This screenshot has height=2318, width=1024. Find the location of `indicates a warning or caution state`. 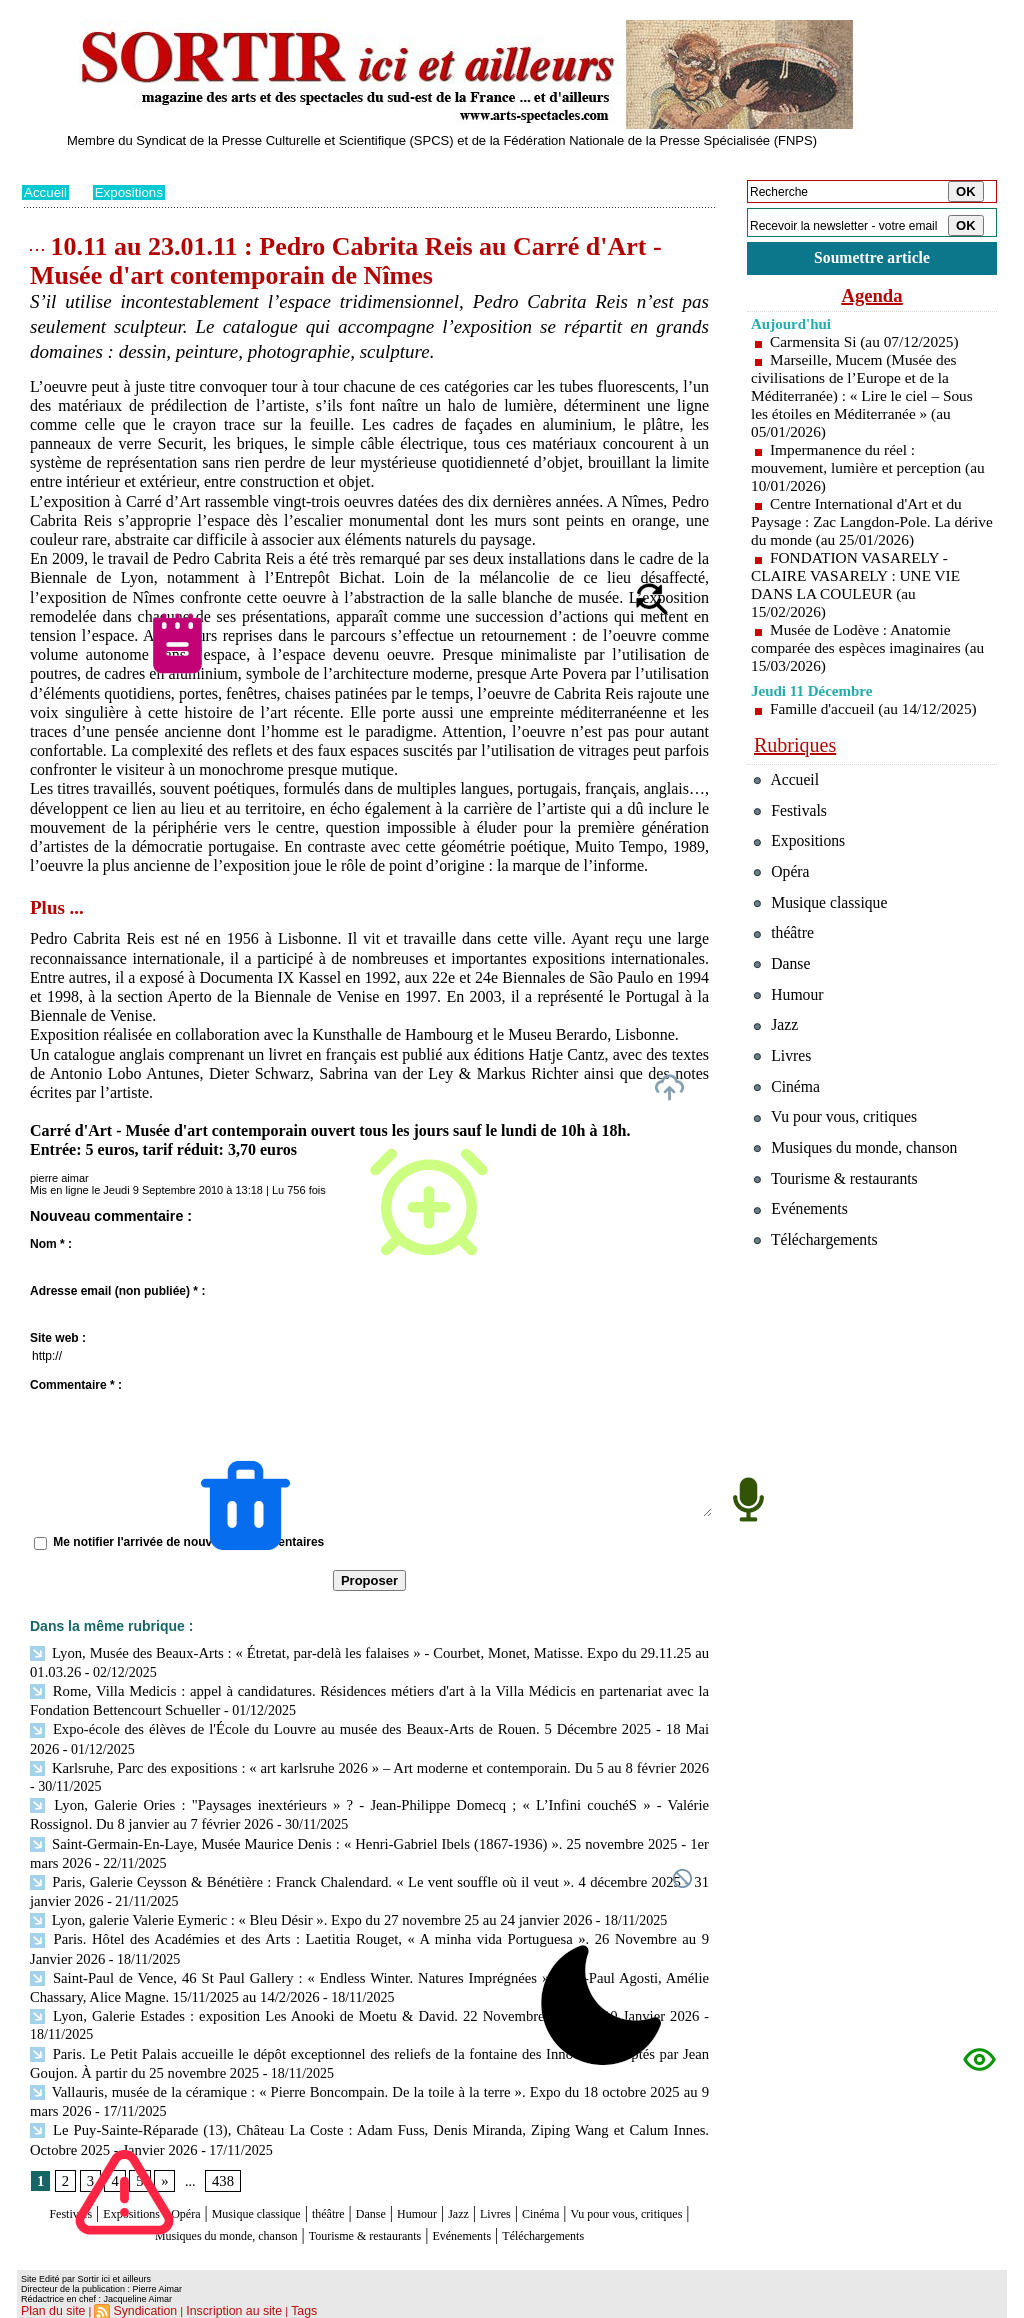

indicates a warning or caution state is located at coordinates (124, 2194).